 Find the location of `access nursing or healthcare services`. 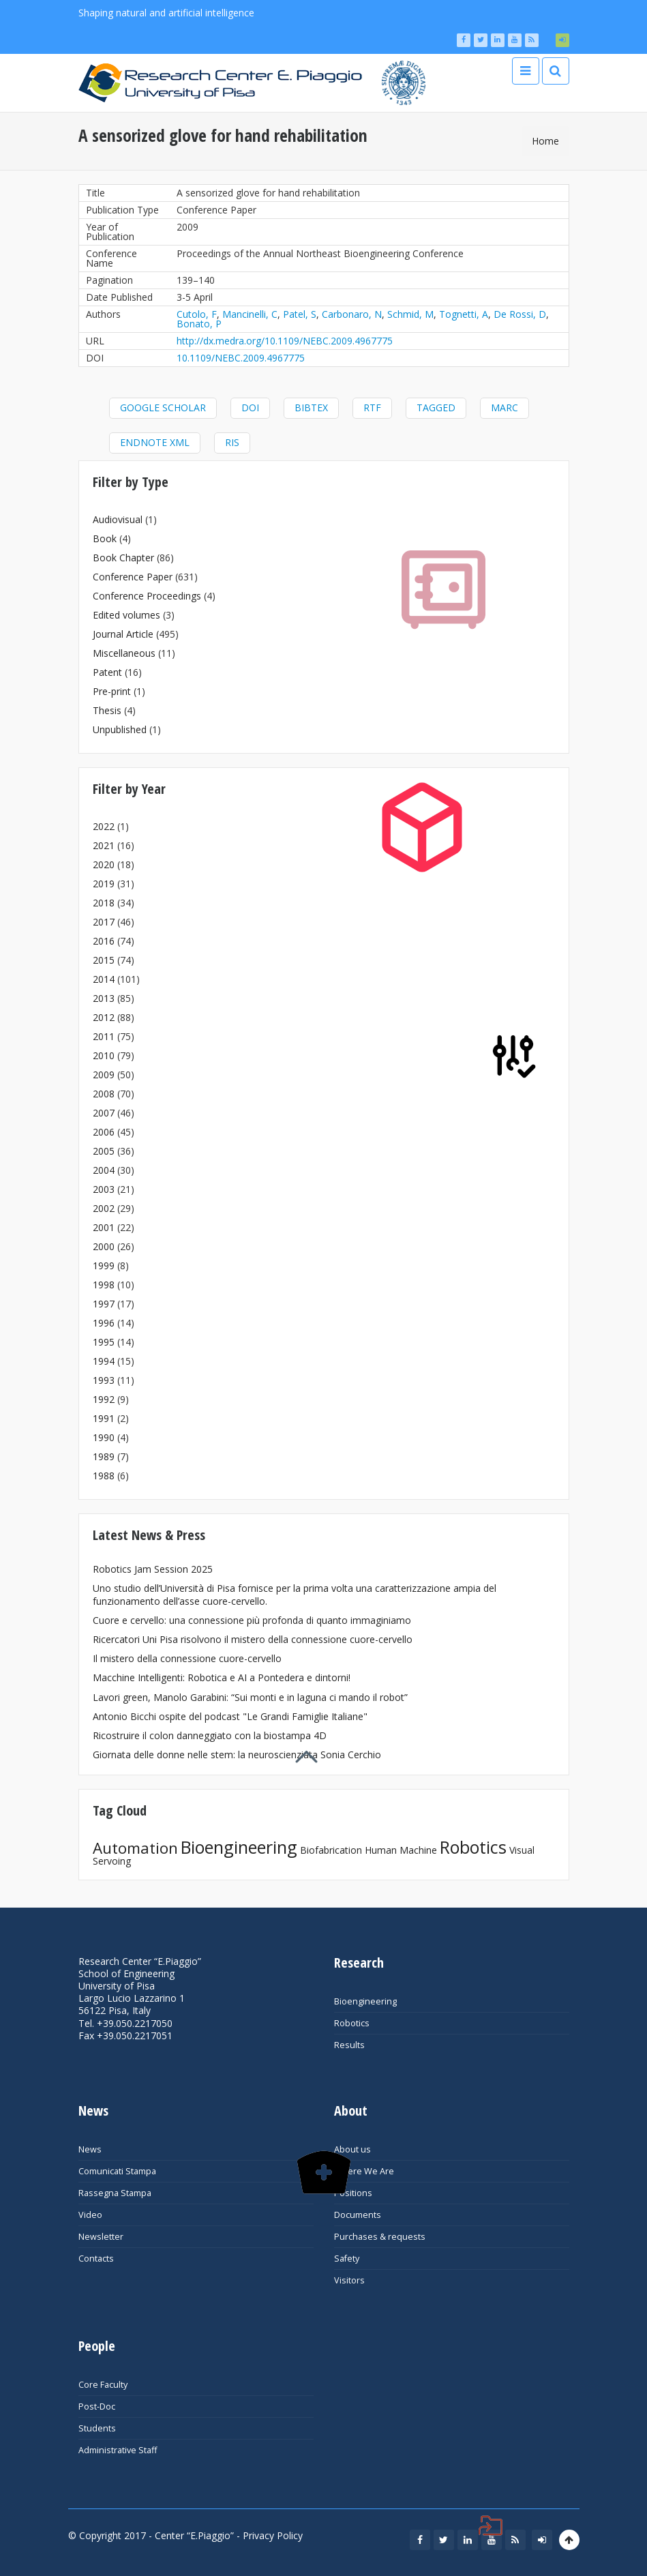

access nursing or healthcare services is located at coordinates (324, 2172).